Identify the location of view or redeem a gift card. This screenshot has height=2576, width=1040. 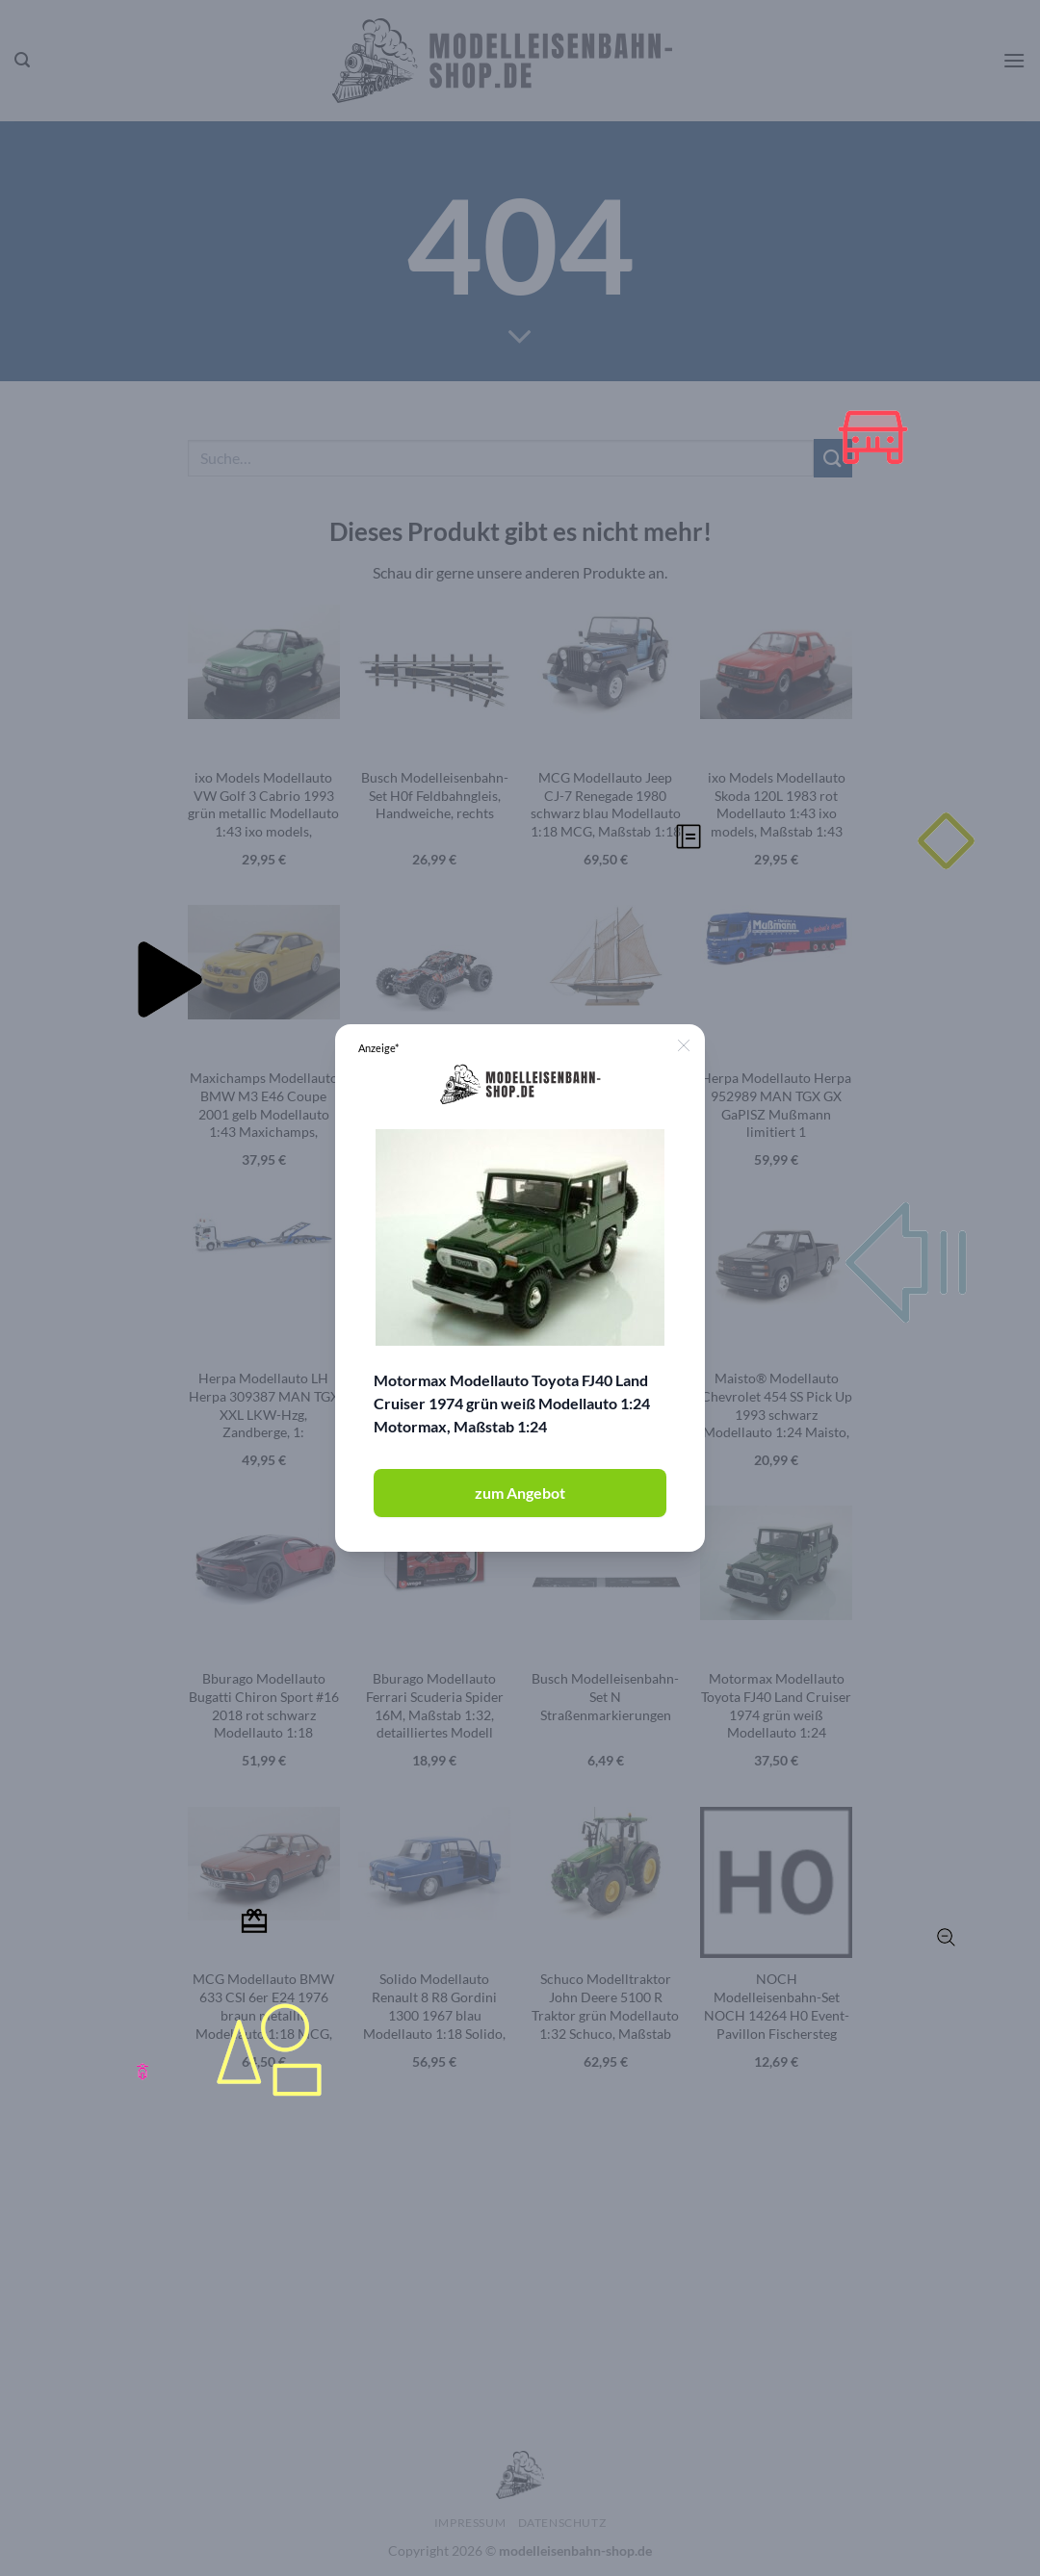
(254, 1921).